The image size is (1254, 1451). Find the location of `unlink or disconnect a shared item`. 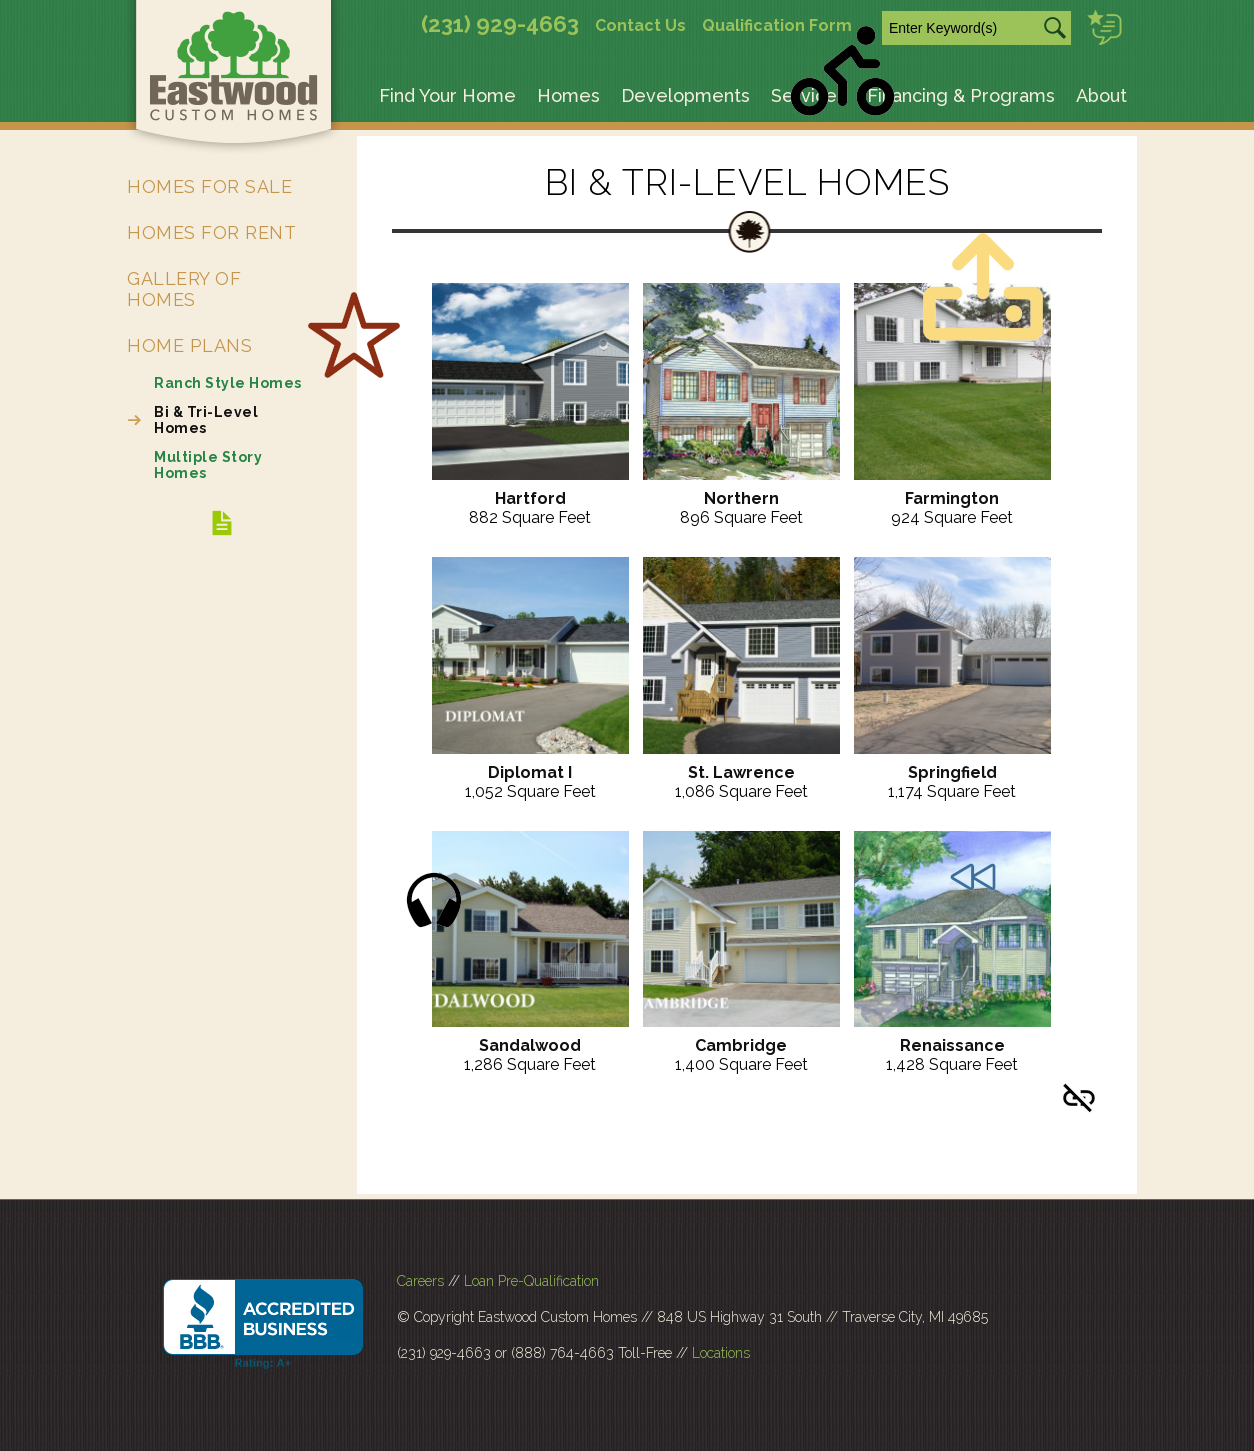

unlink or disconnect a shared item is located at coordinates (1079, 1098).